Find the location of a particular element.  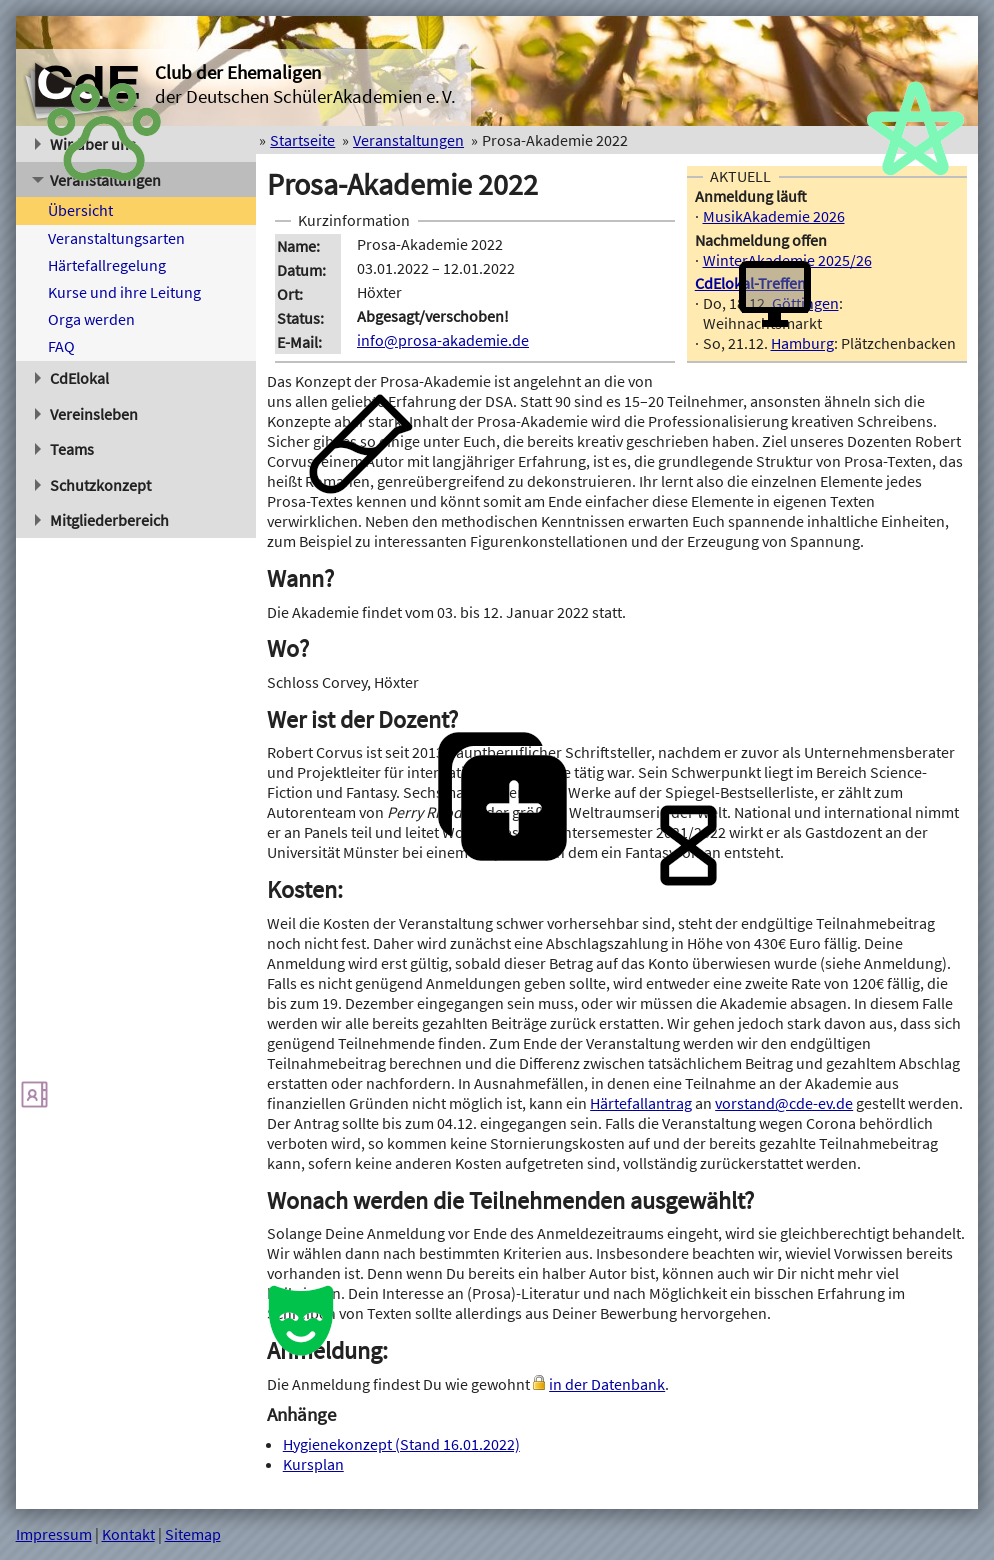

open contacts or address book is located at coordinates (34, 1094).